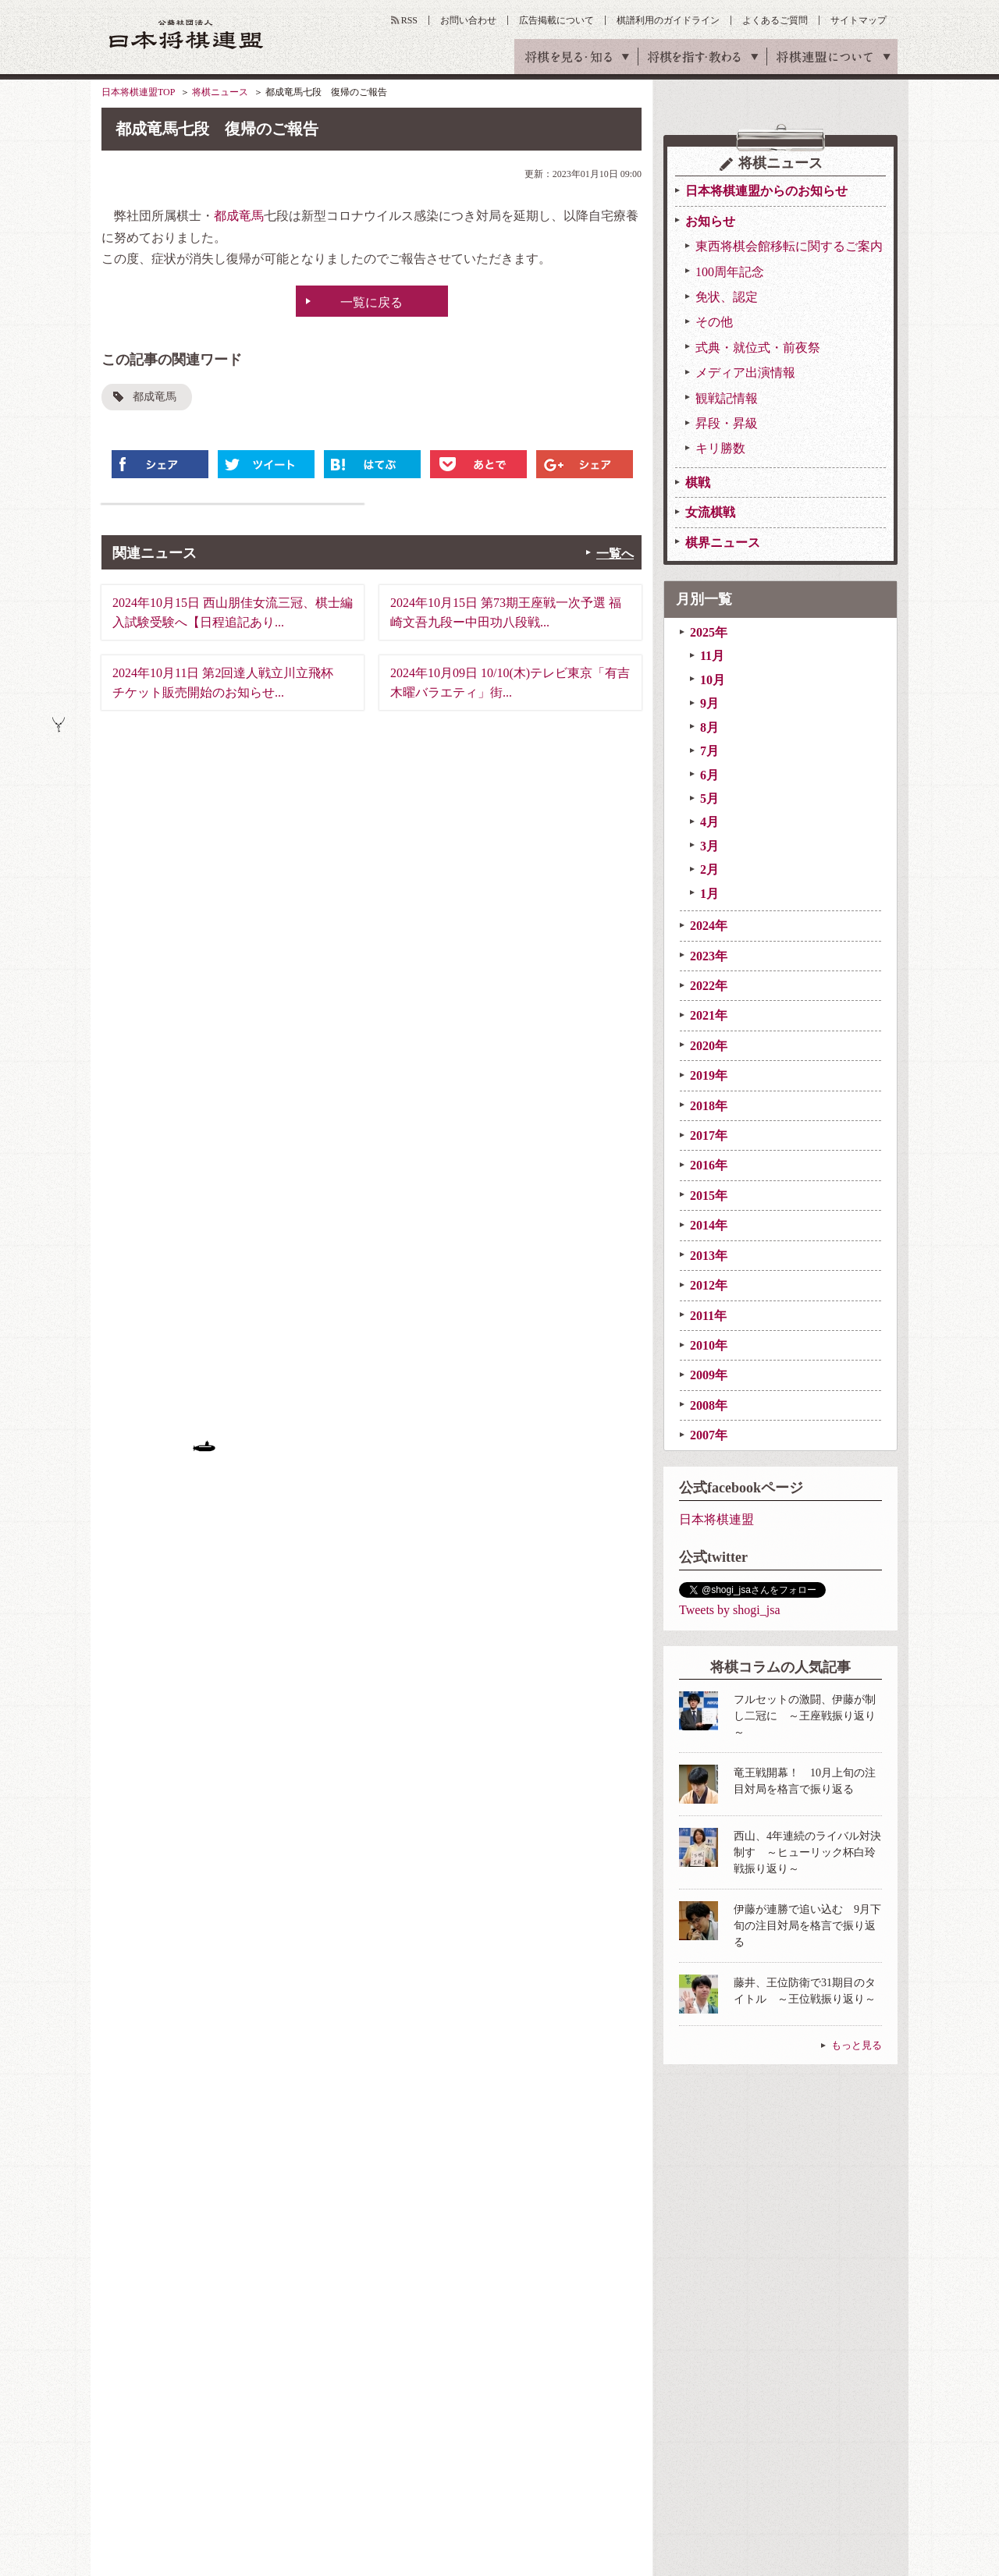  I want to click on decorative key item or accessory in a game inventory, so click(59, 725).